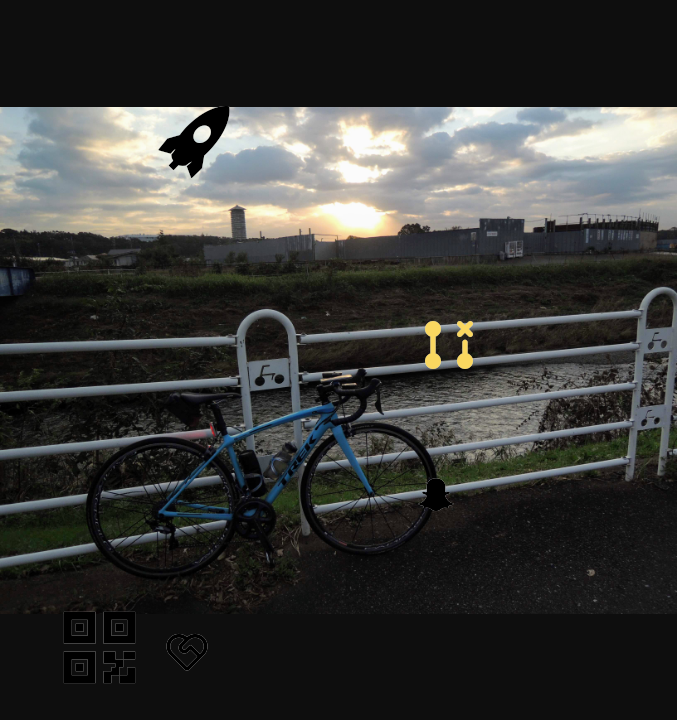 The width and height of the screenshot is (677, 720). What do you see at coordinates (449, 345) in the screenshot?
I see `close or reject a pull request` at bounding box center [449, 345].